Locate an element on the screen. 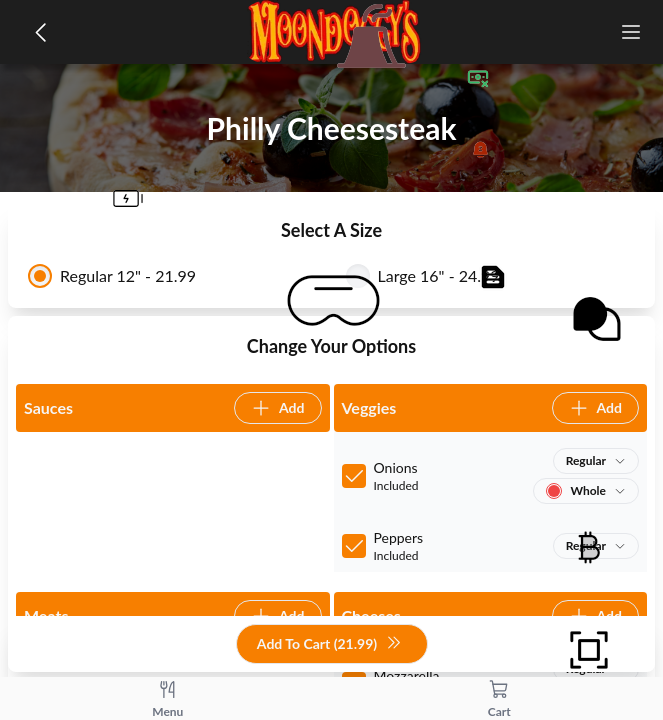 The image size is (663, 720). access virtual reality or AR settings is located at coordinates (333, 300).